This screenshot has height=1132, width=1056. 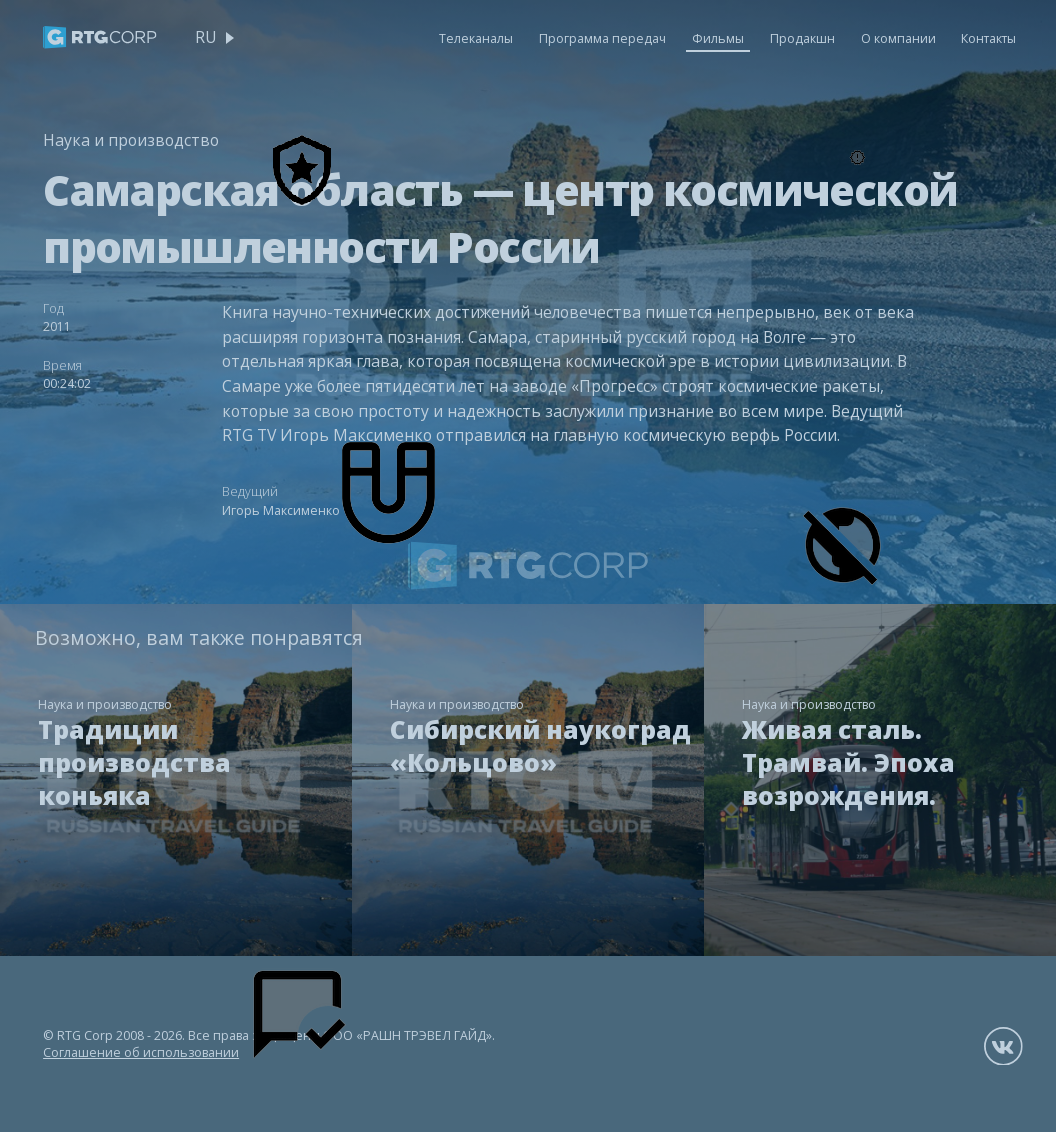 I want to click on indicates new or recently added content, so click(x=857, y=157).